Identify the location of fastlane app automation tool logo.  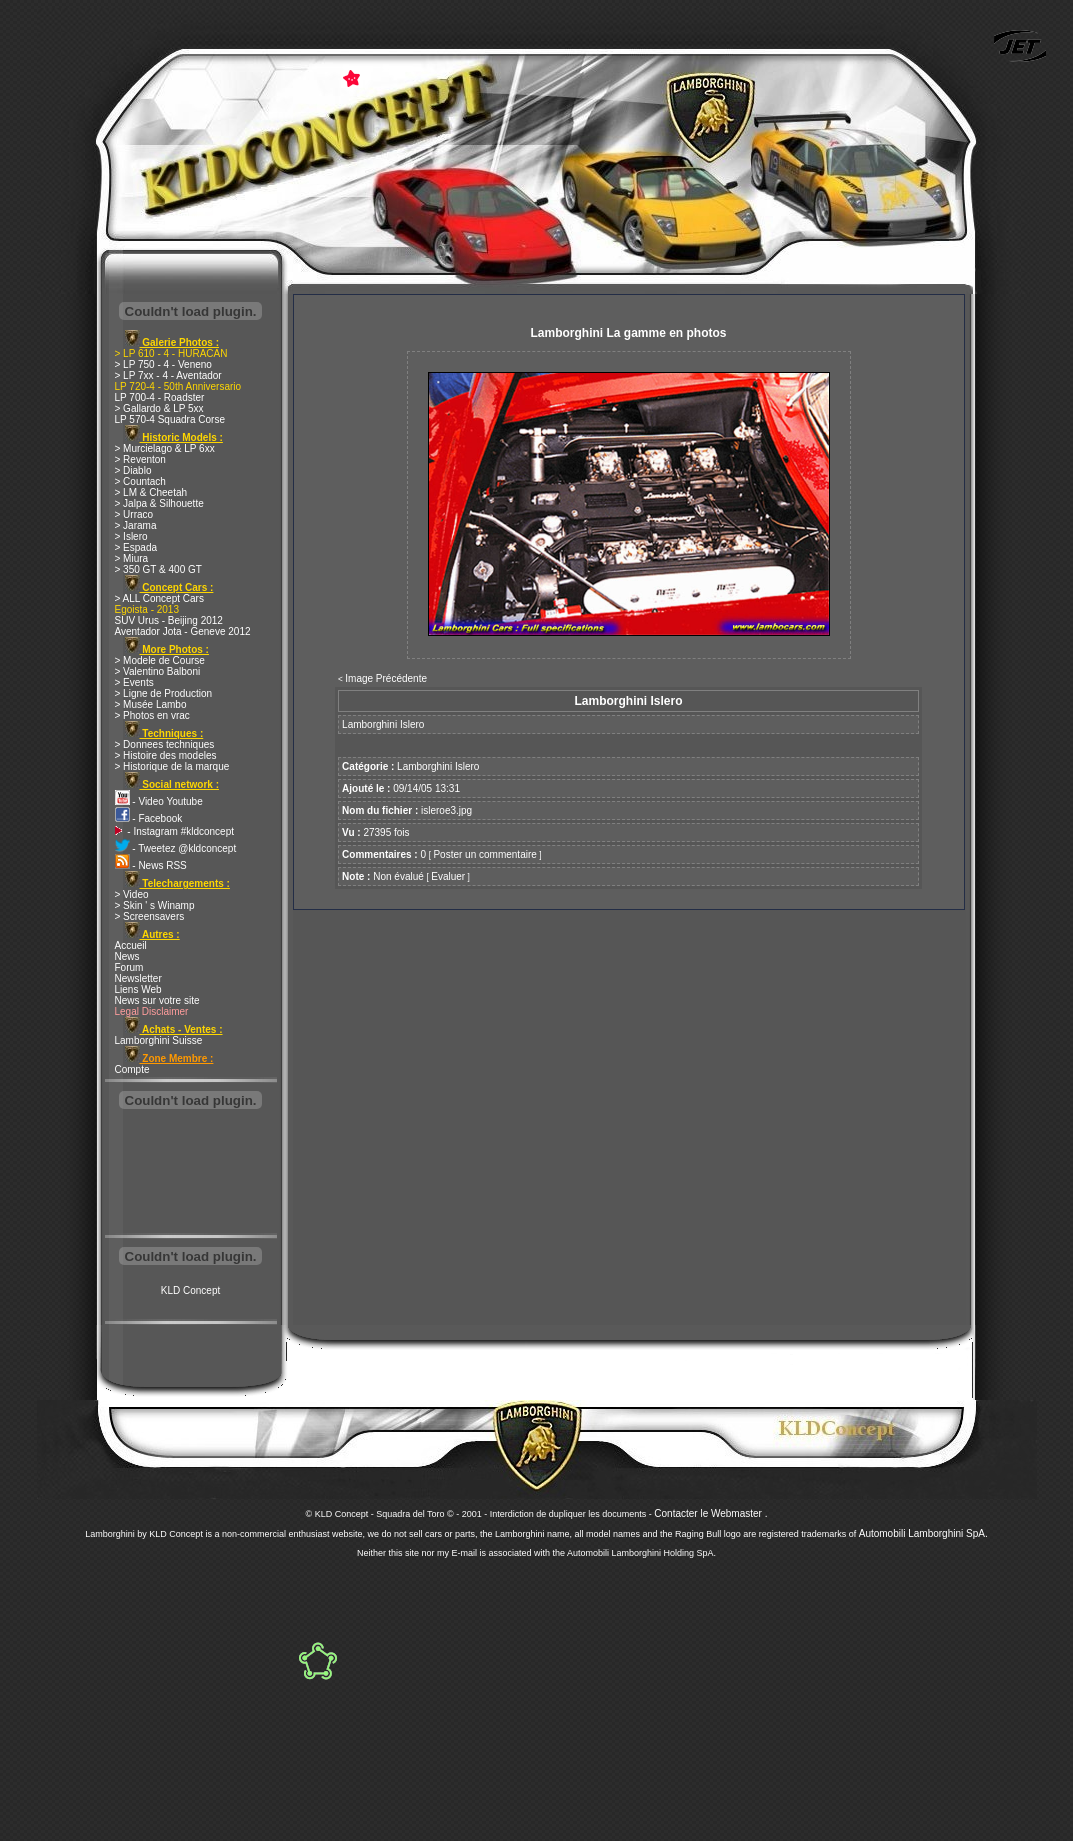
(318, 1661).